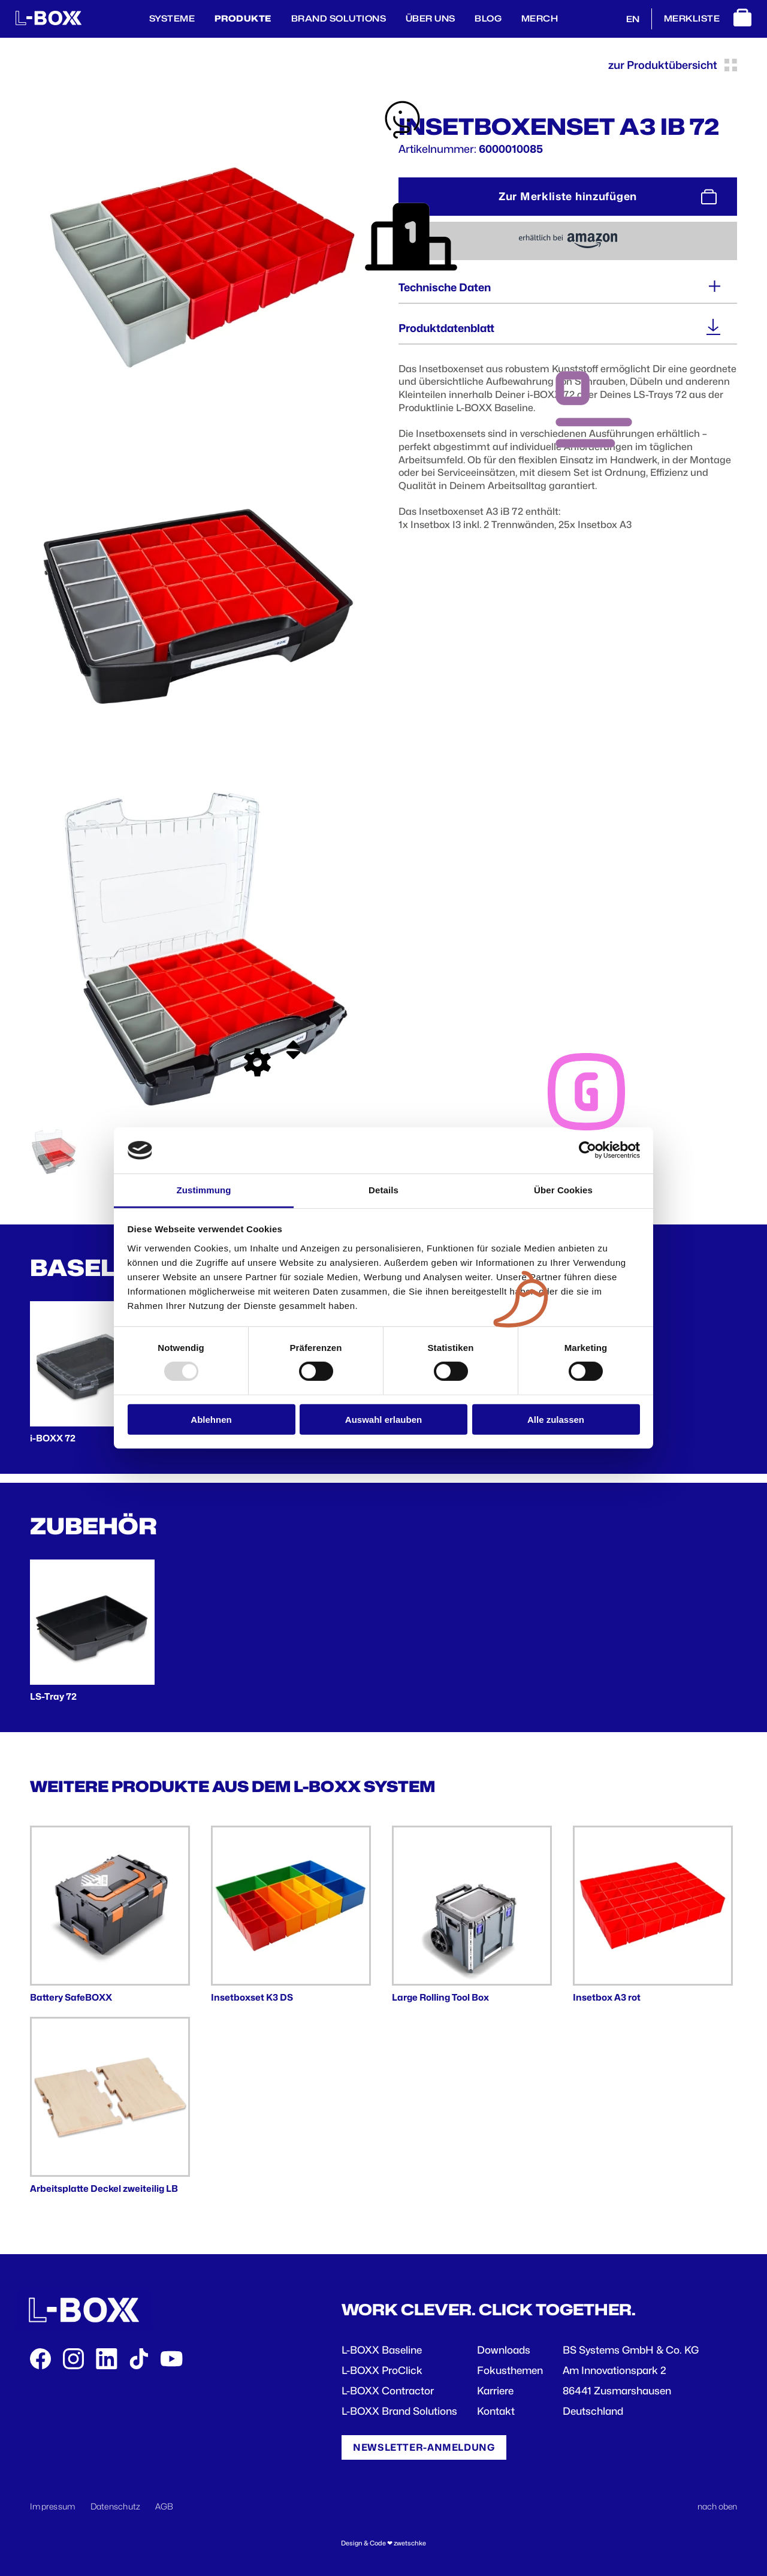 This screenshot has height=2576, width=767. What do you see at coordinates (293, 1049) in the screenshot?
I see `sort items in a list` at bounding box center [293, 1049].